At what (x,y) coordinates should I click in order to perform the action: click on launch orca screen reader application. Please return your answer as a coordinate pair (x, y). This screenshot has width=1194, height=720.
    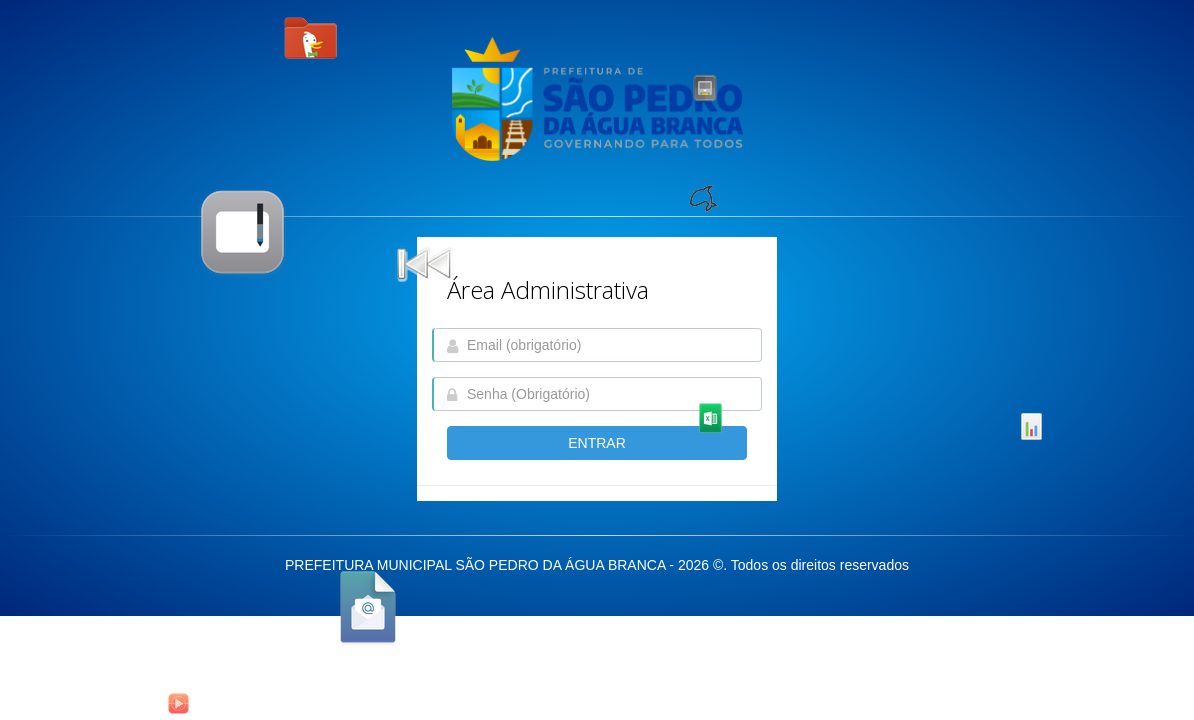
    Looking at the image, I should click on (703, 198).